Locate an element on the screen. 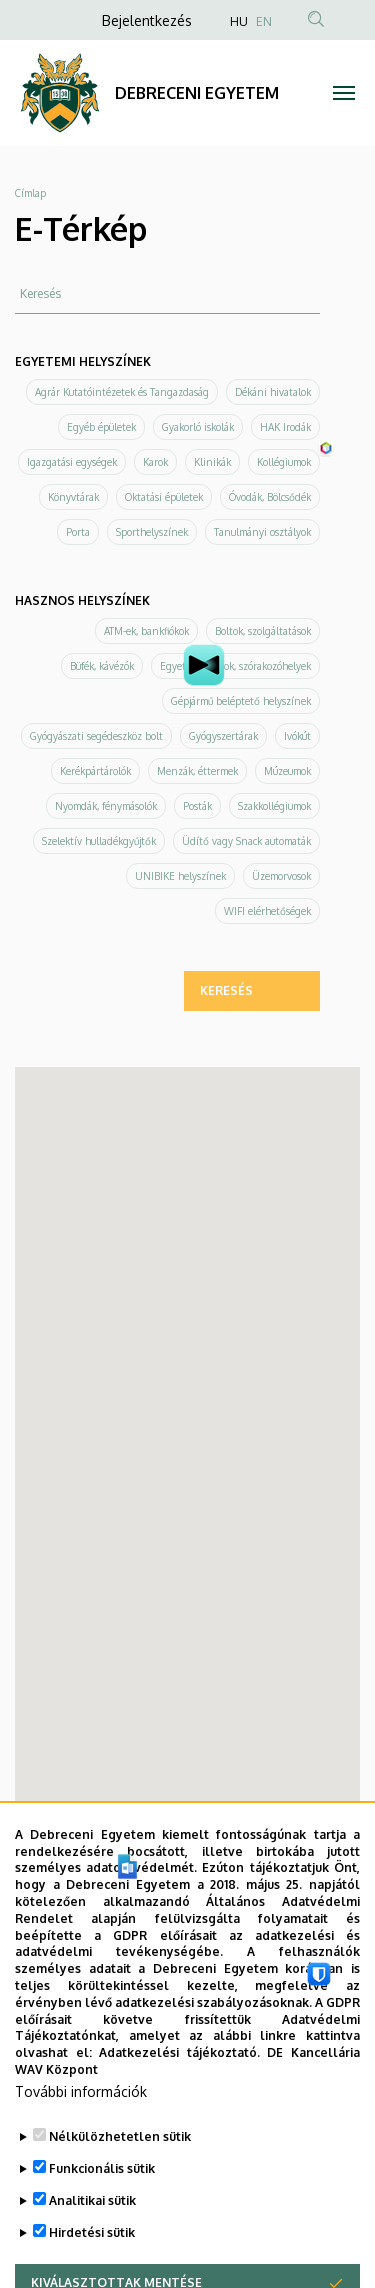 This screenshot has width=375, height=2288. open bitwarden password manager is located at coordinates (319, 1974).